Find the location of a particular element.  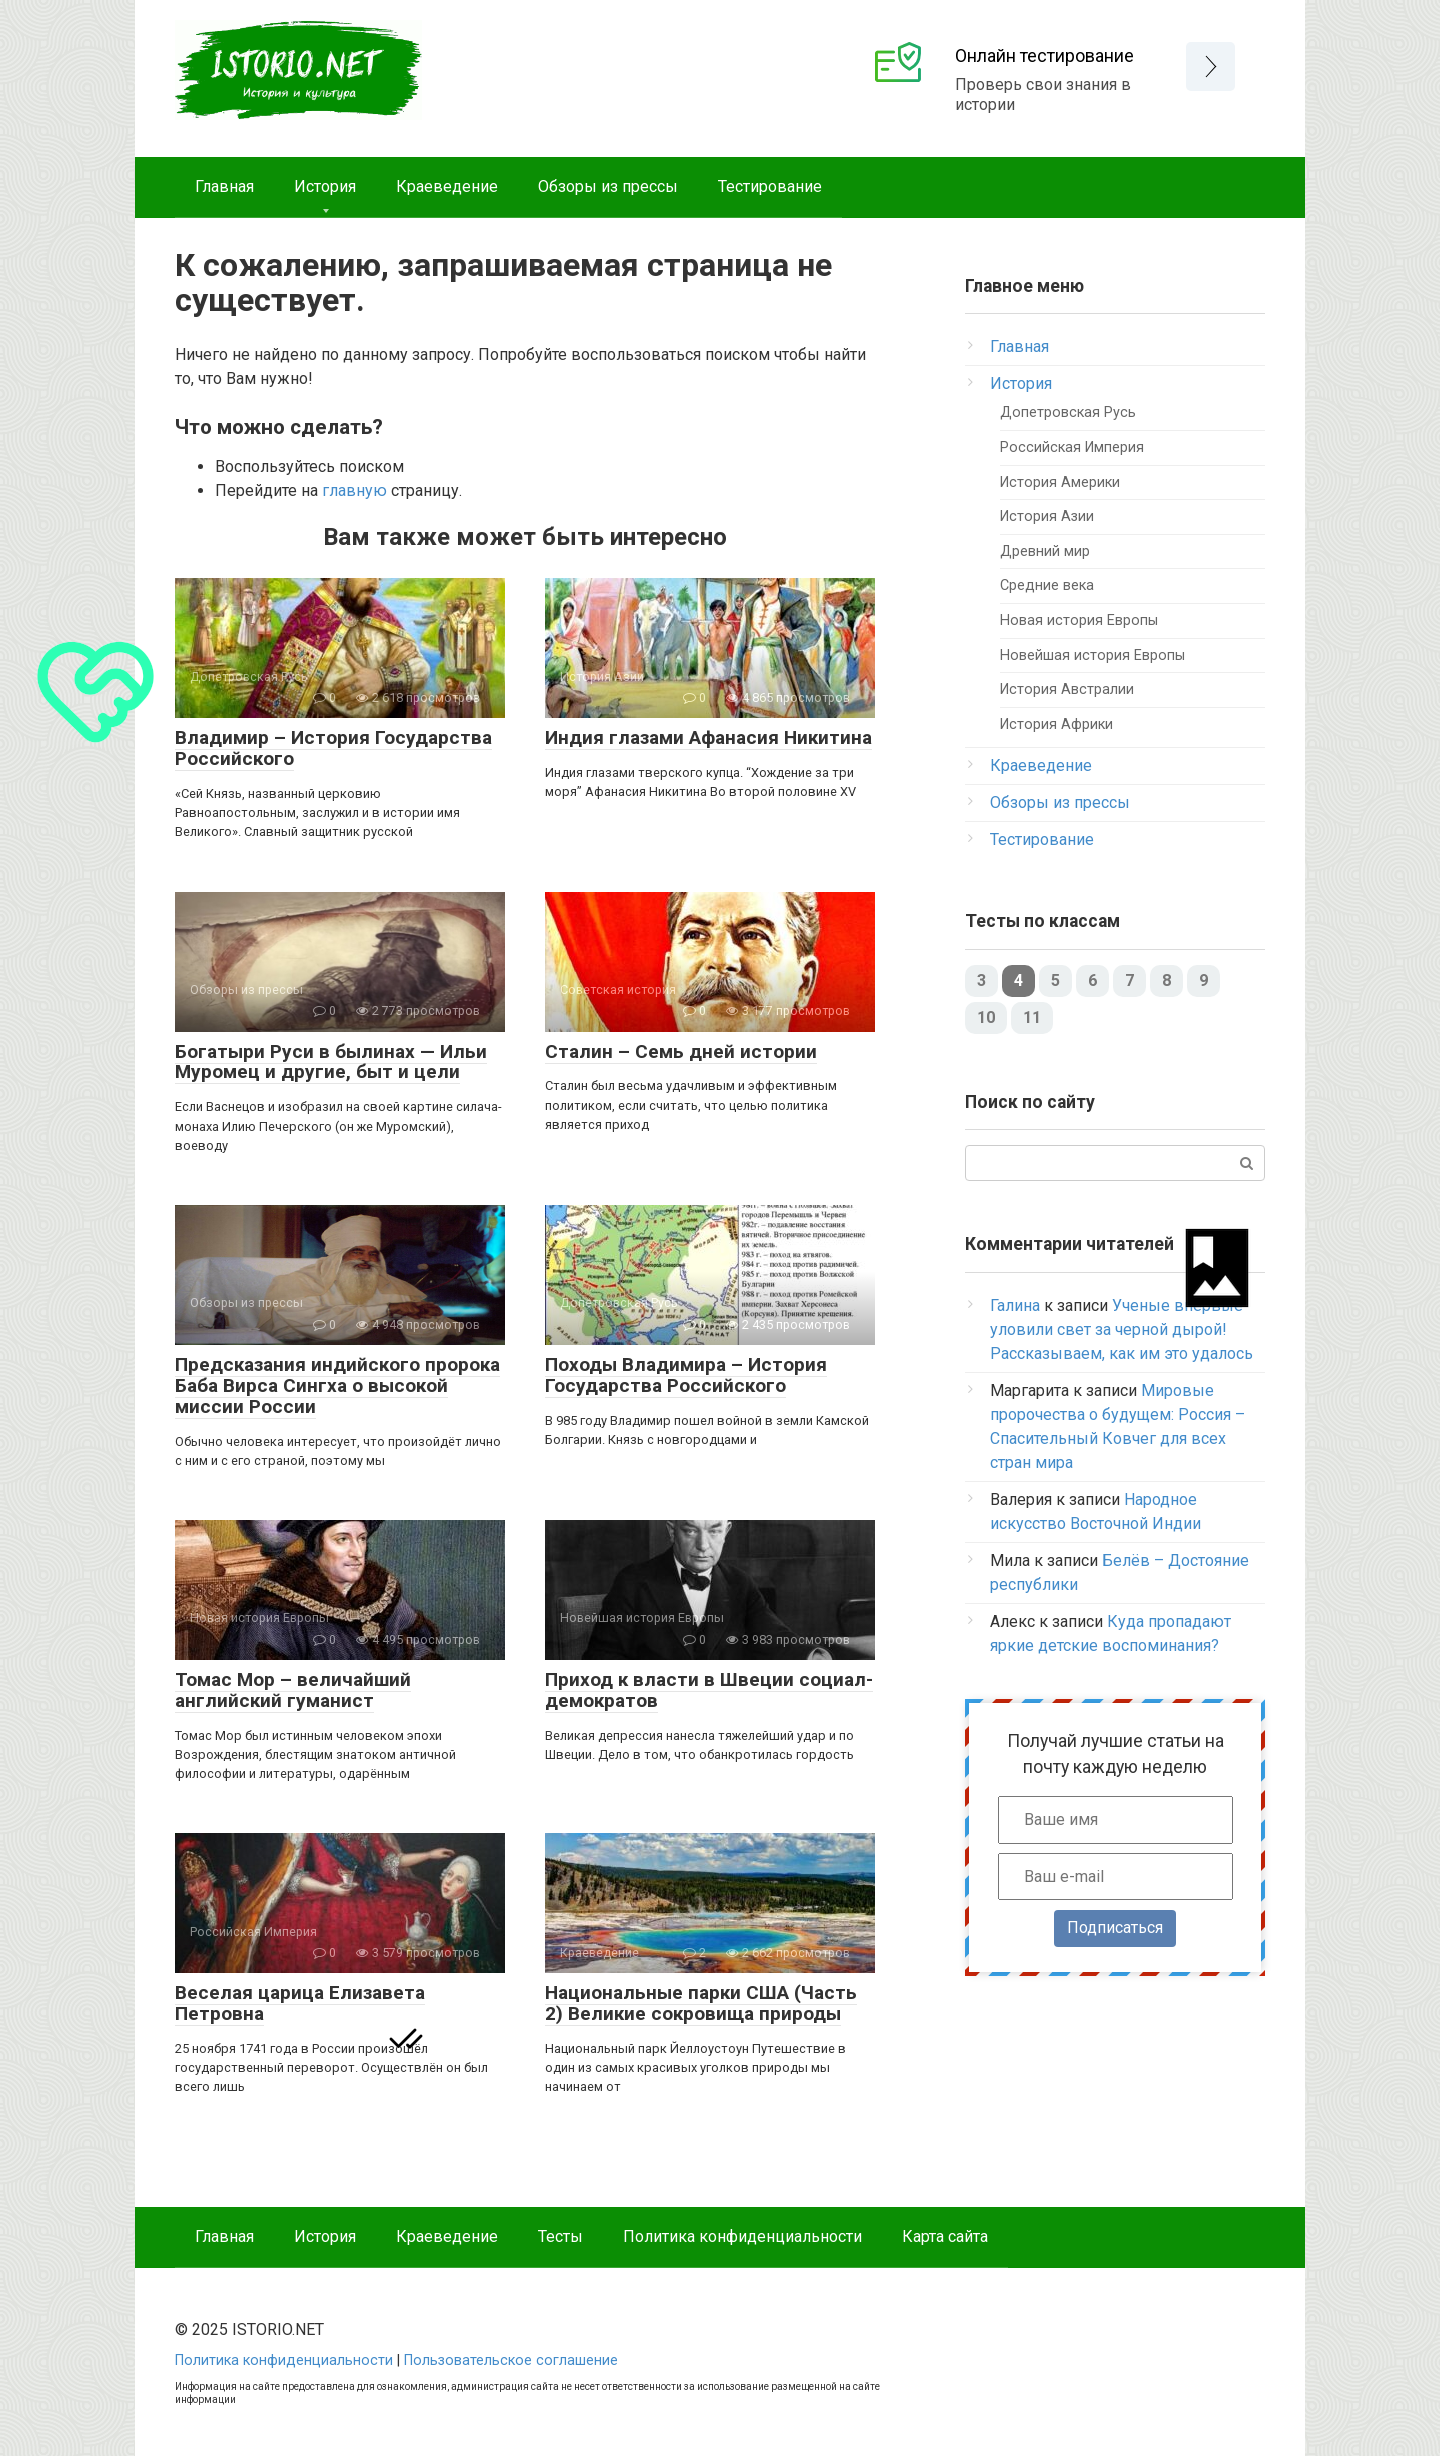

access partnership or collaboration features is located at coordinates (95, 689).